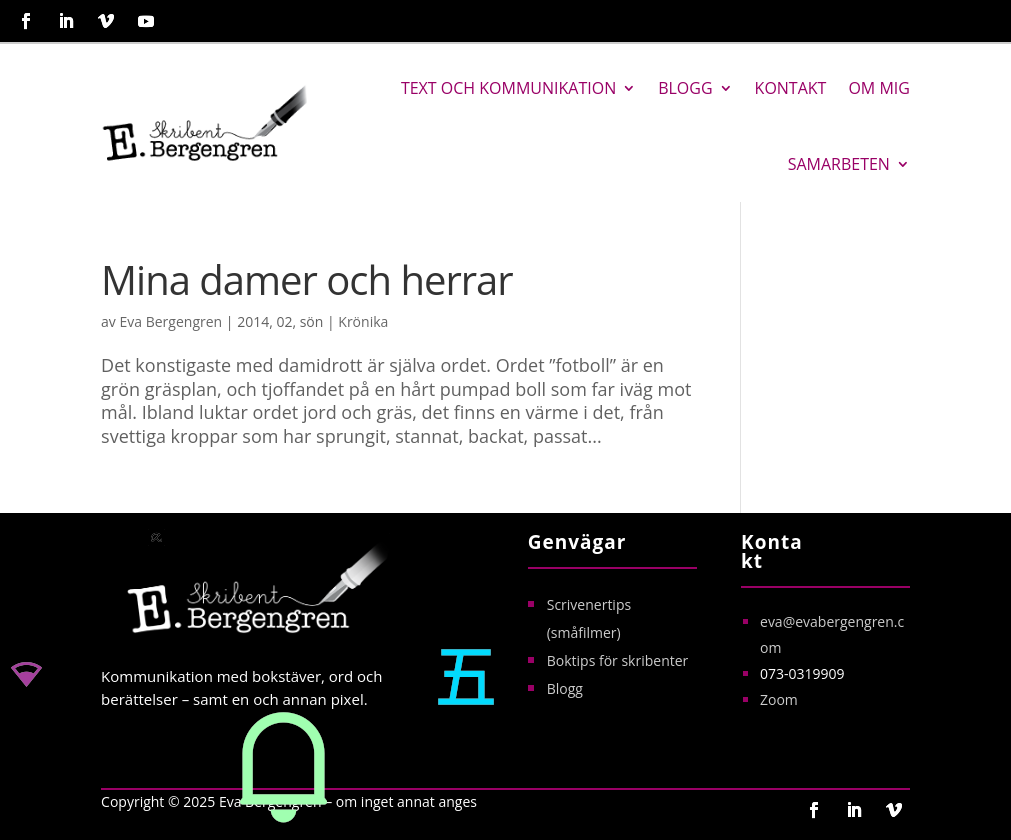 The width and height of the screenshot is (1011, 840). Describe the element at coordinates (156, 537) in the screenshot. I see `open avira antivirus software` at that location.